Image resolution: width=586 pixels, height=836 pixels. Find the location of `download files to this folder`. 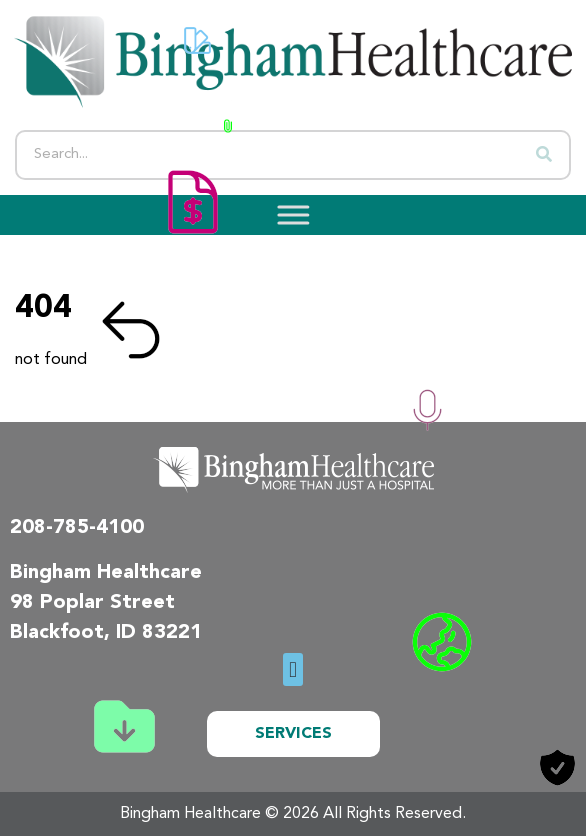

download files to this folder is located at coordinates (124, 726).